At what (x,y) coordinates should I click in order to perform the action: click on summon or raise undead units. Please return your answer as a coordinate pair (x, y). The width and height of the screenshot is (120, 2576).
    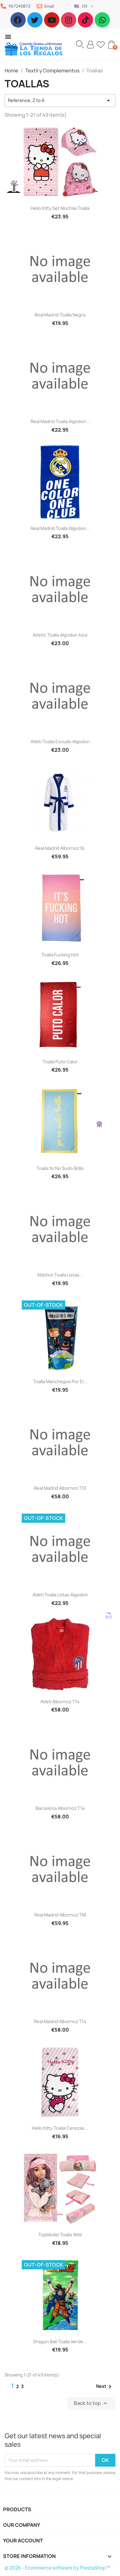
    Looking at the image, I should click on (14, 186).